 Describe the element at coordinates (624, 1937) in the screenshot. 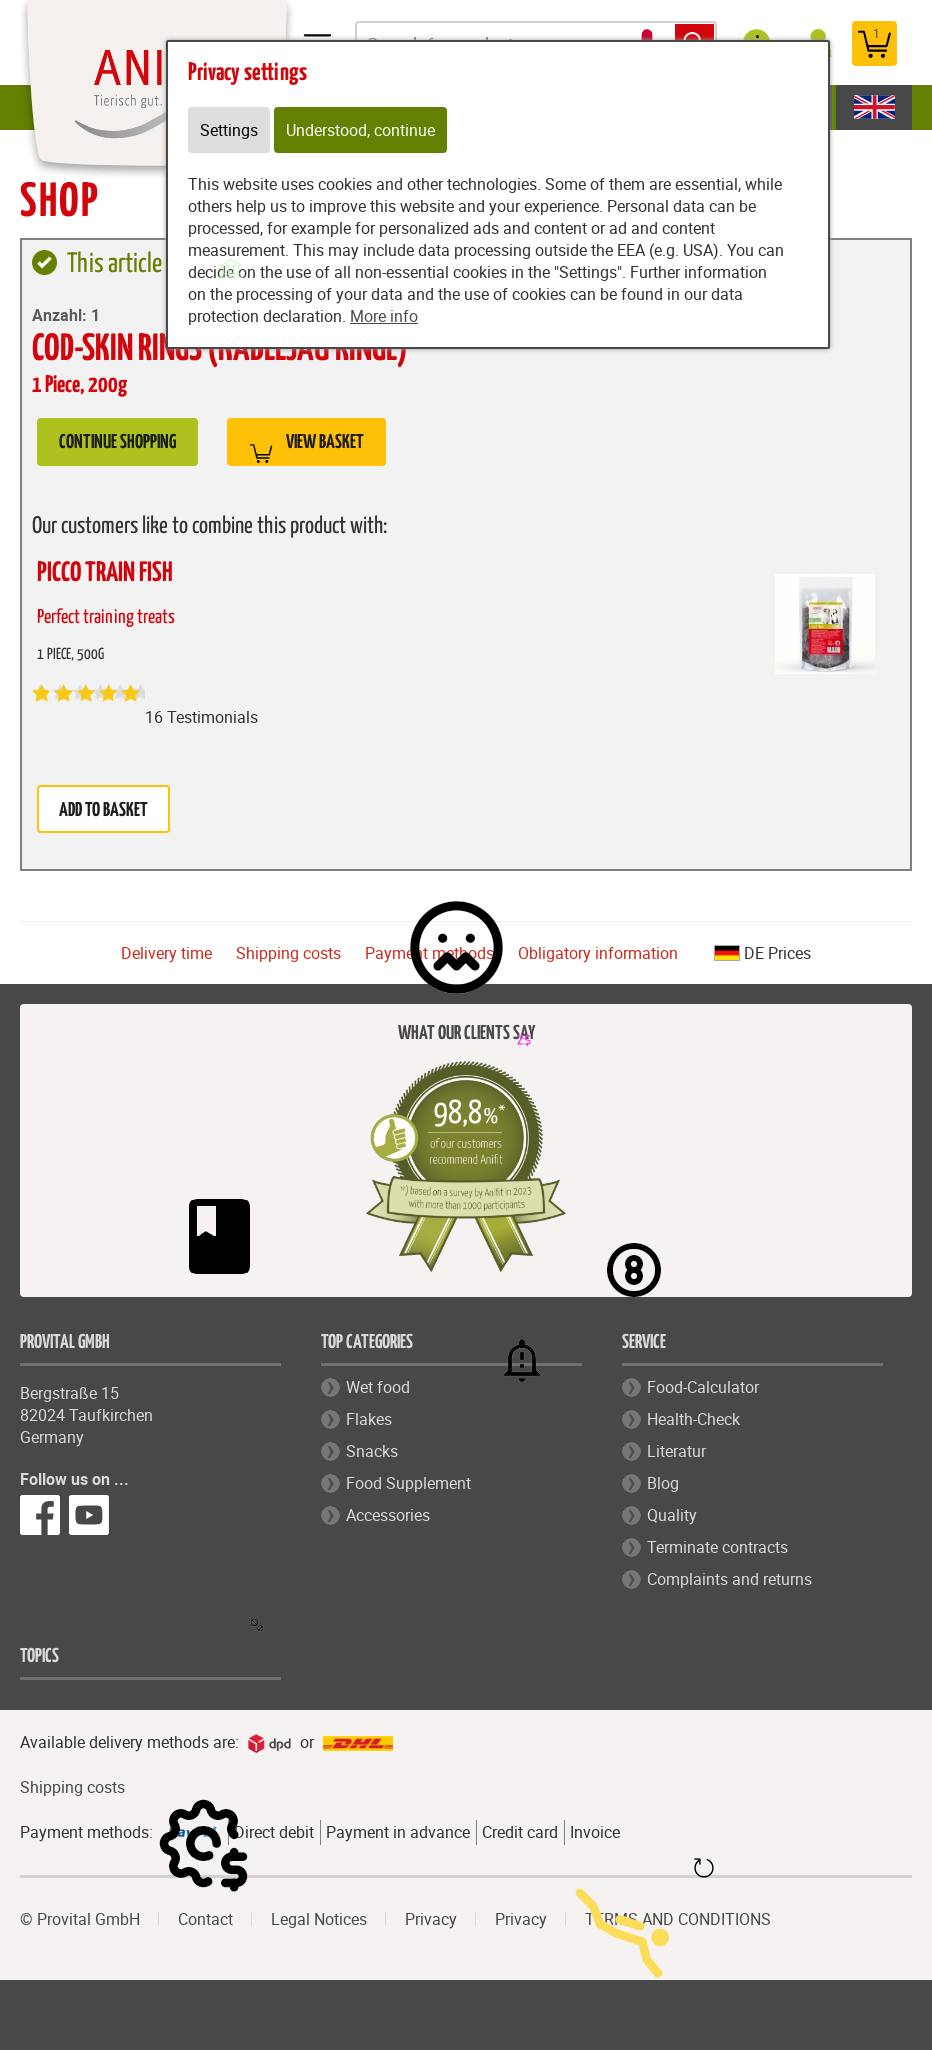

I see `browse scuba diving activities or lessons` at that location.